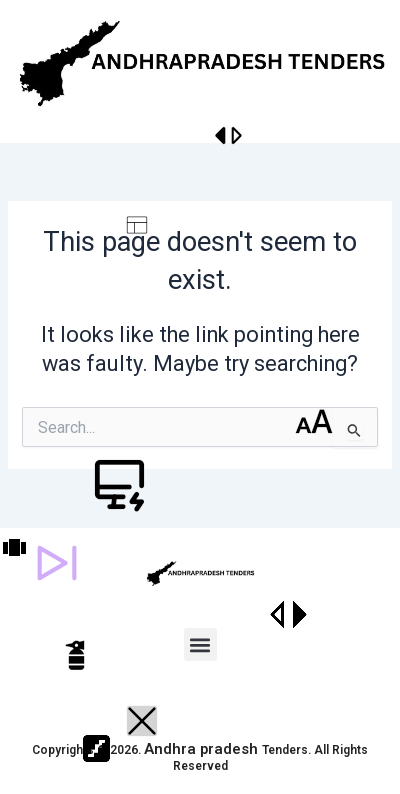  Describe the element at coordinates (57, 563) in the screenshot. I see `skip to the next track` at that location.